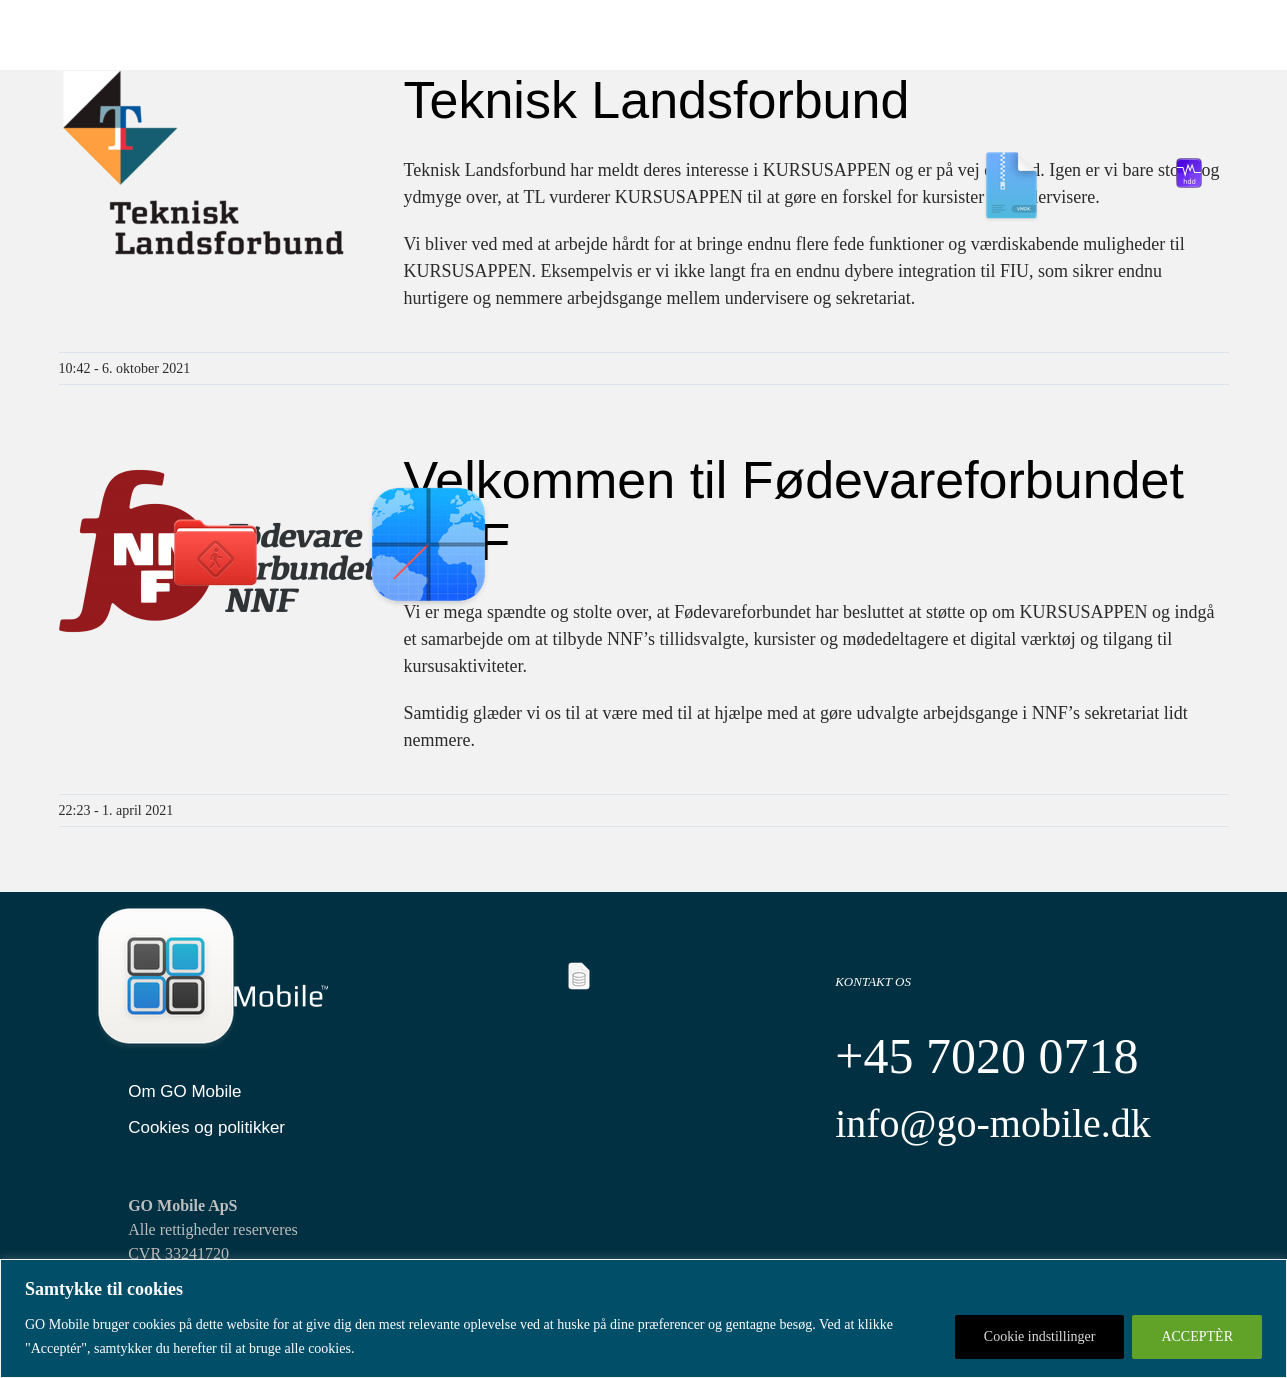 This screenshot has height=1378, width=1287. What do you see at coordinates (166, 976) in the screenshot?
I see `open the lightsoff puzzle game` at bounding box center [166, 976].